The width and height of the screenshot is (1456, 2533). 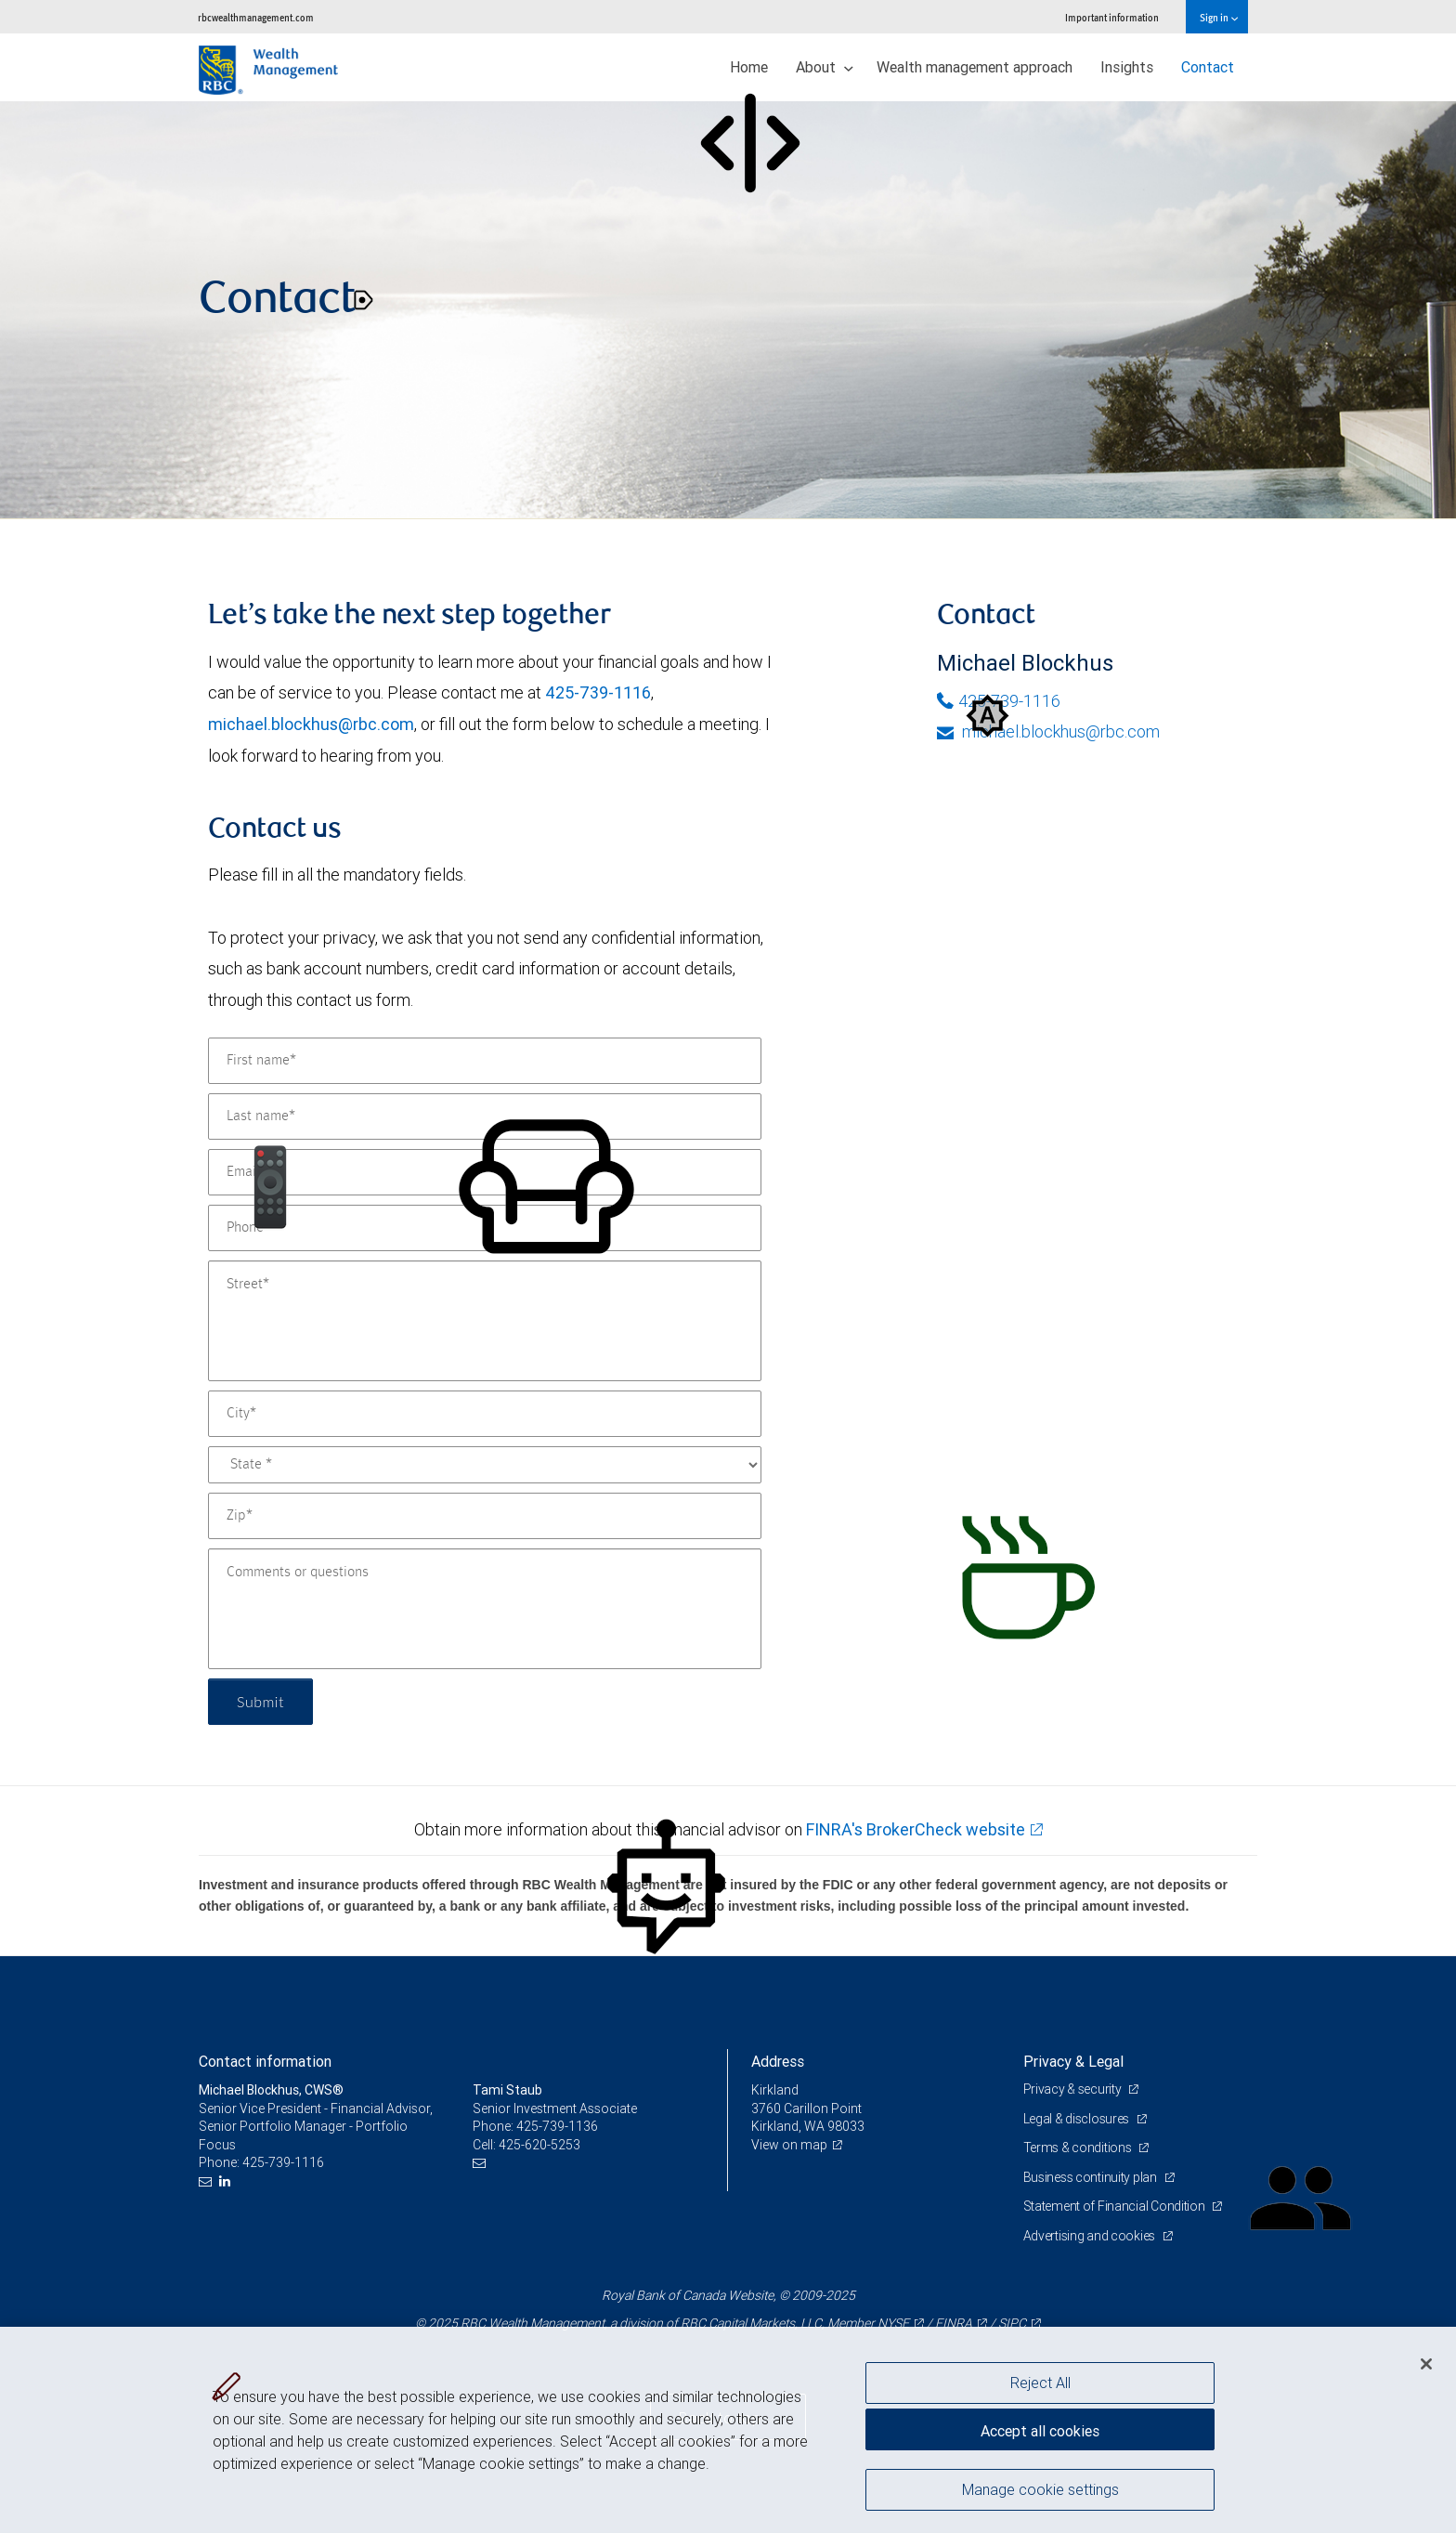 What do you see at coordinates (226, 2386) in the screenshot?
I see `edit this item` at bounding box center [226, 2386].